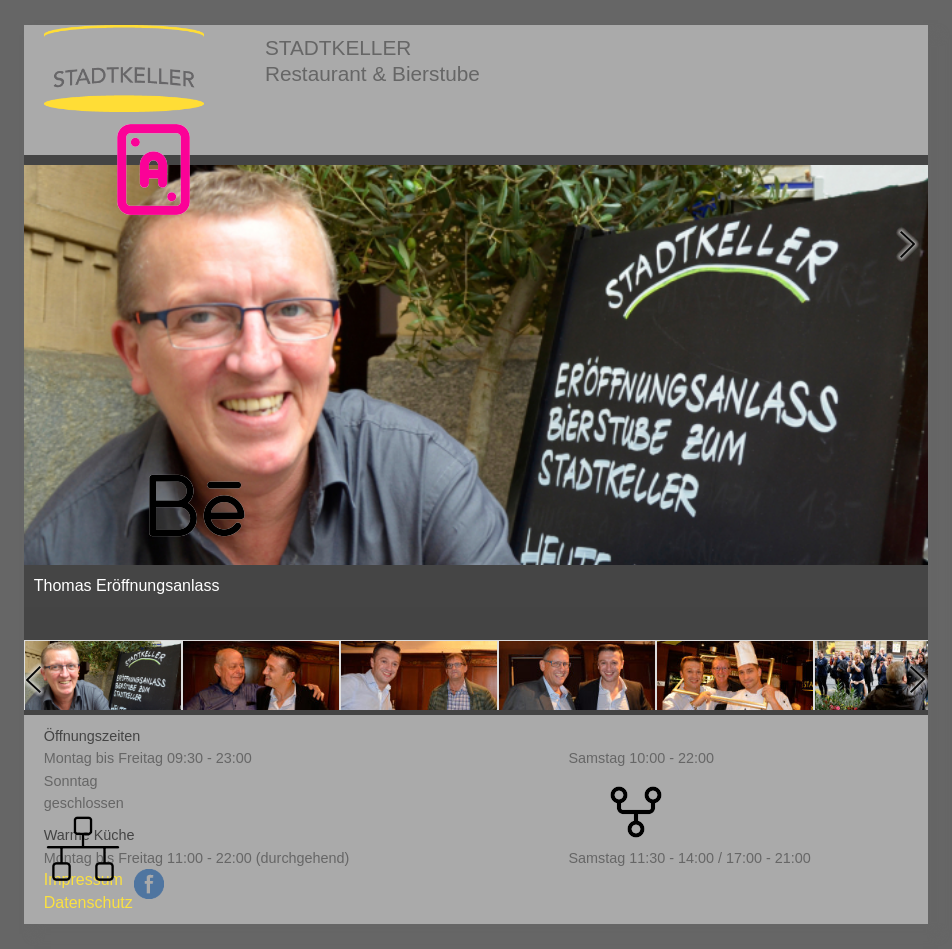 Image resolution: width=952 pixels, height=949 pixels. Describe the element at coordinates (83, 850) in the screenshot. I see `view network topology or connections` at that location.